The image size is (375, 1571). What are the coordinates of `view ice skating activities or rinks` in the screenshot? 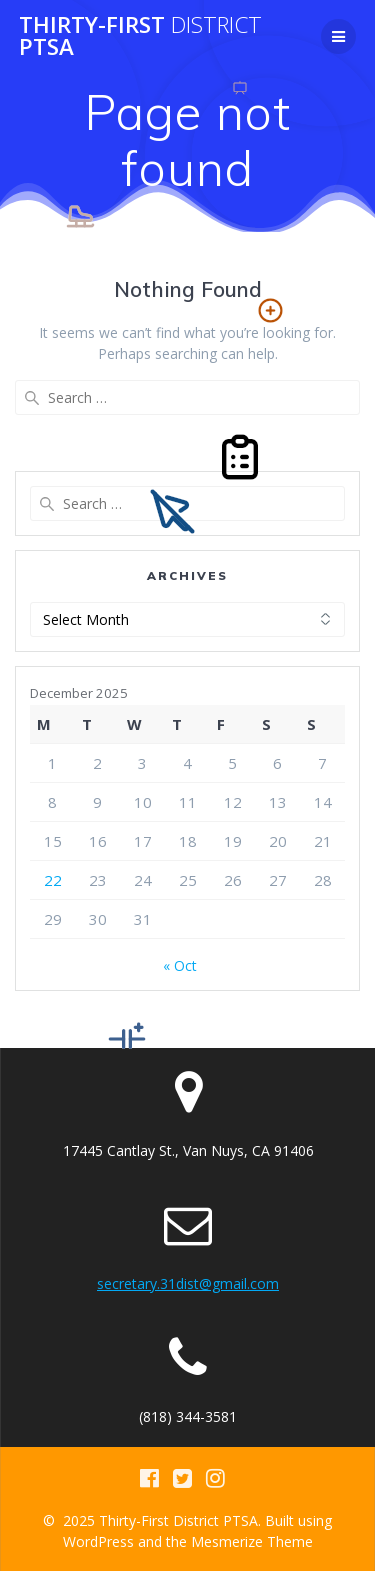 It's located at (80, 216).